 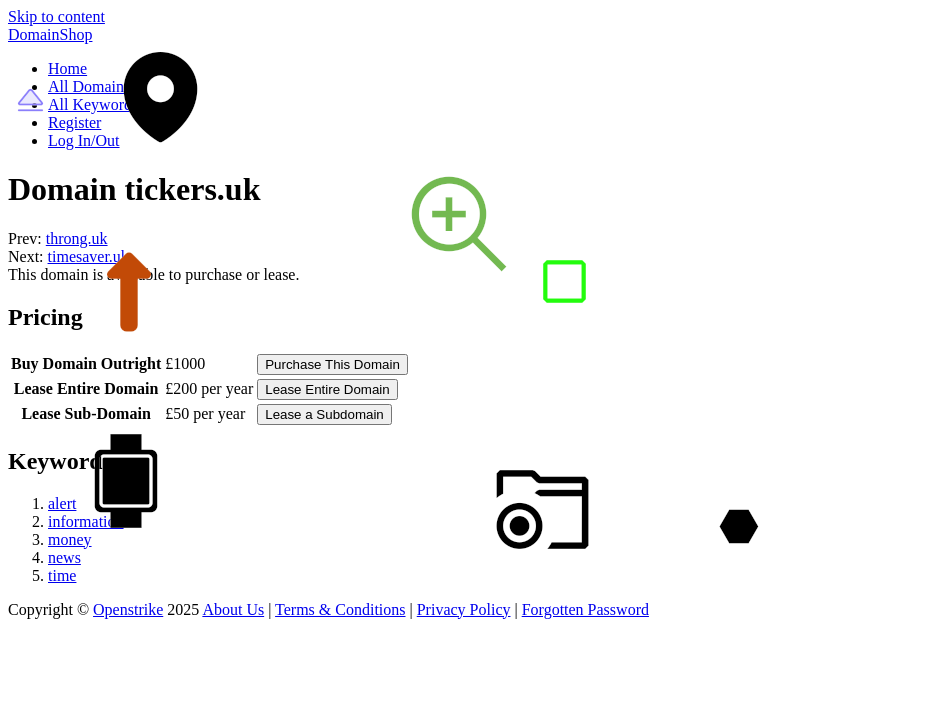 I want to click on scroll to top of page, so click(x=129, y=292).